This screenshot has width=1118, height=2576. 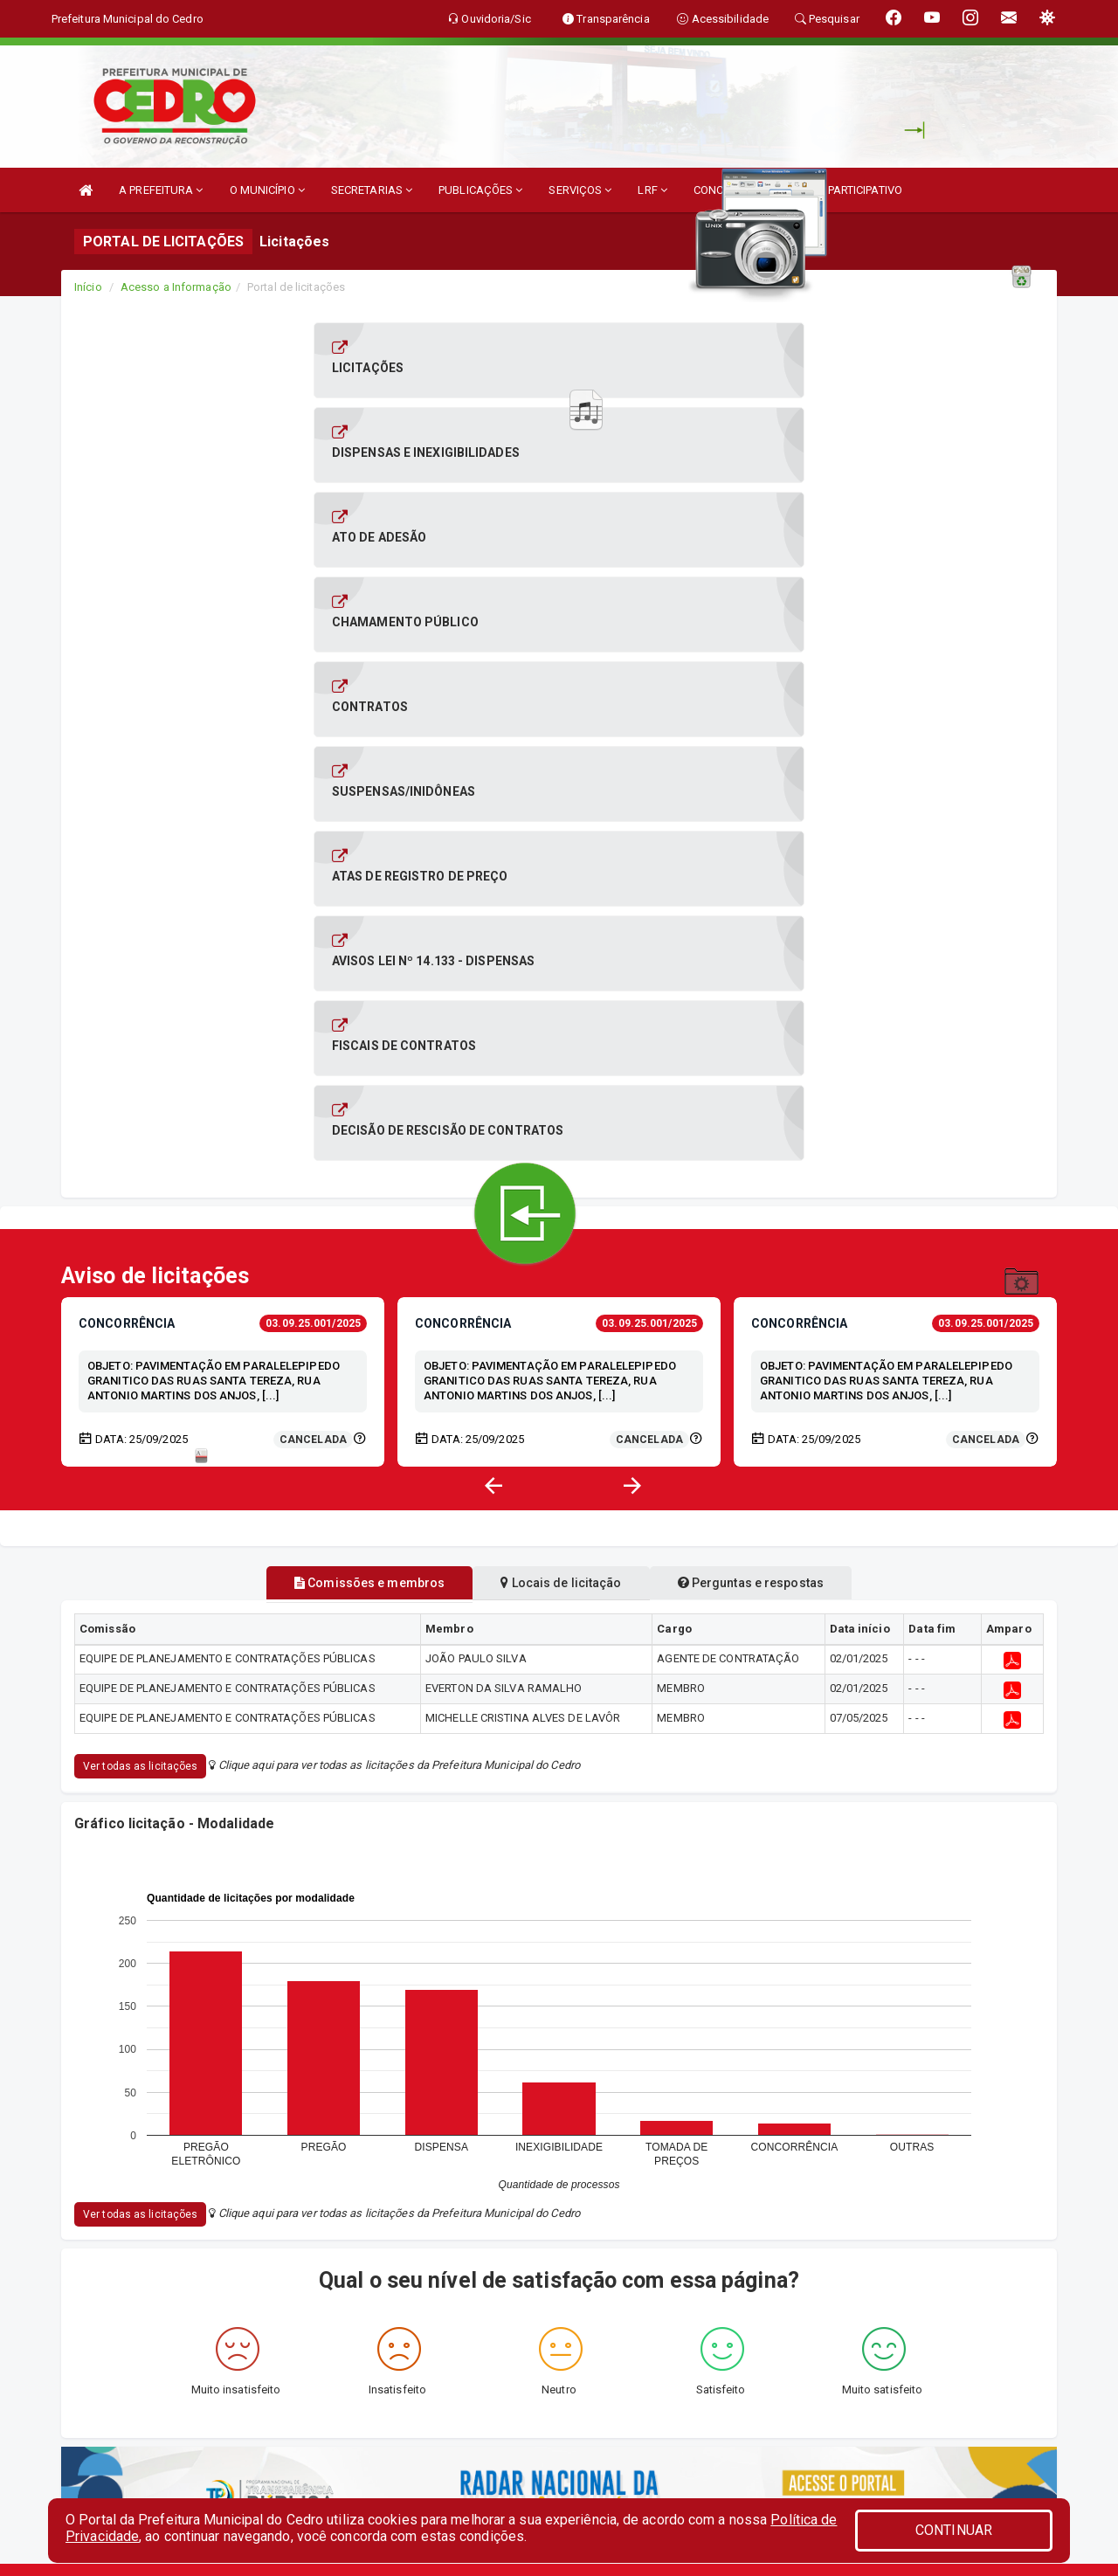 What do you see at coordinates (1021, 1281) in the screenshot?
I see `access smart folder with automated mail rules` at bounding box center [1021, 1281].